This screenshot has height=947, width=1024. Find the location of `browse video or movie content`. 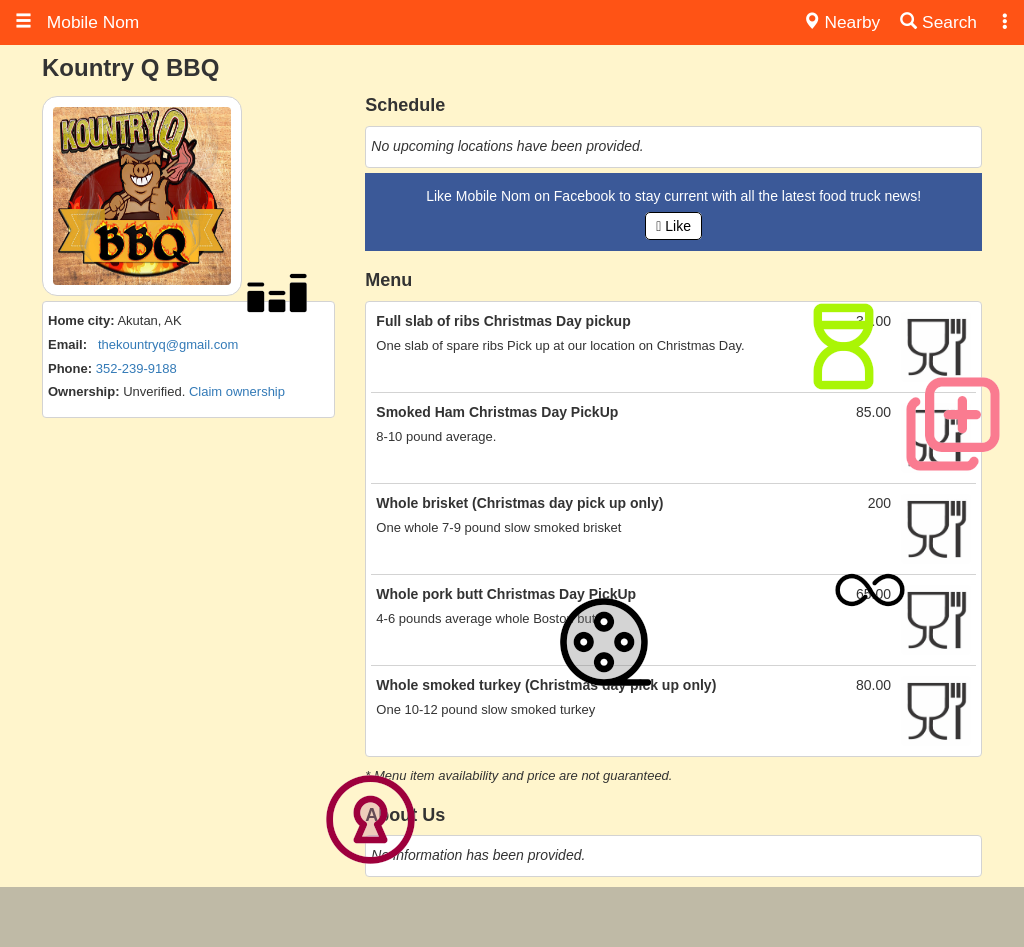

browse video or movie content is located at coordinates (604, 642).